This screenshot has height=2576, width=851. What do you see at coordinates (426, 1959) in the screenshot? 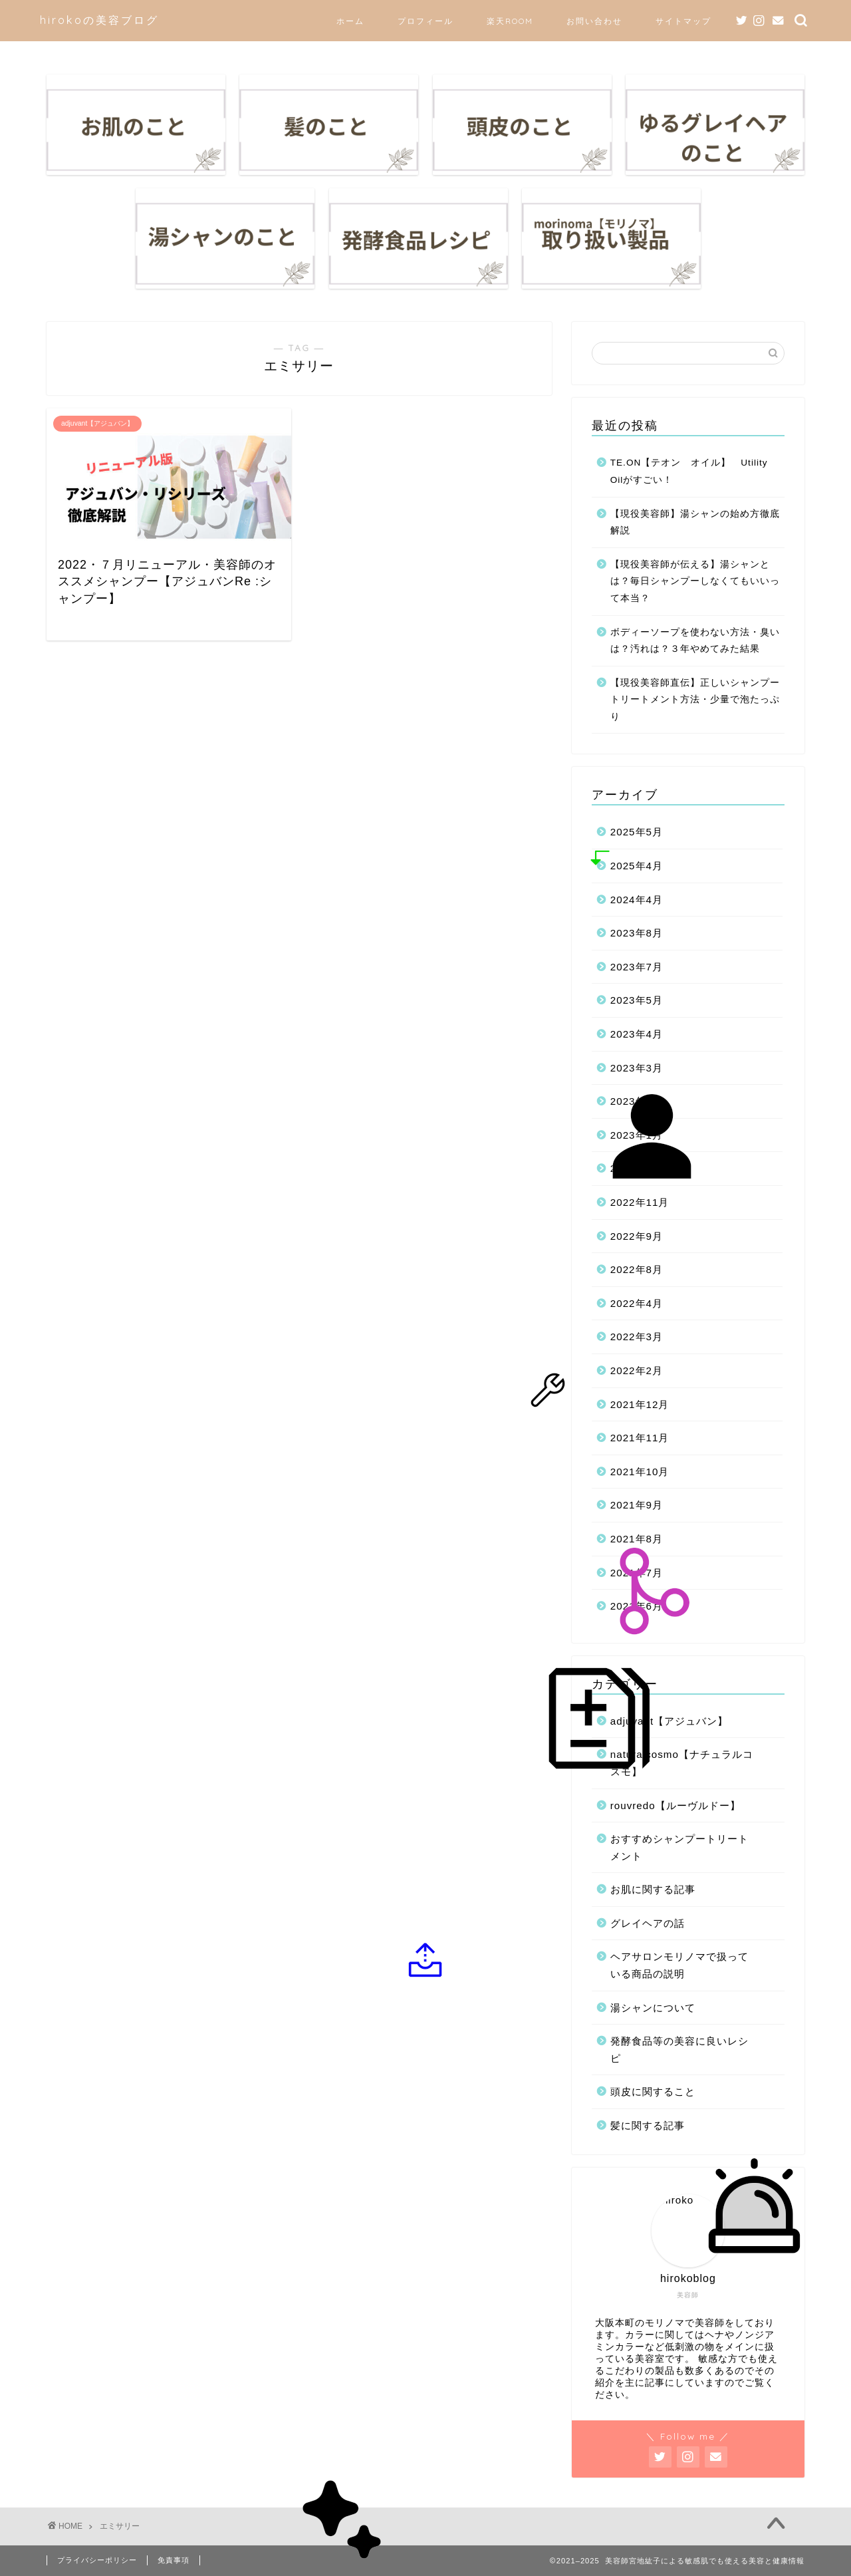
I see `apply stashed changes to your working branch` at bounding box center [426, 1959].